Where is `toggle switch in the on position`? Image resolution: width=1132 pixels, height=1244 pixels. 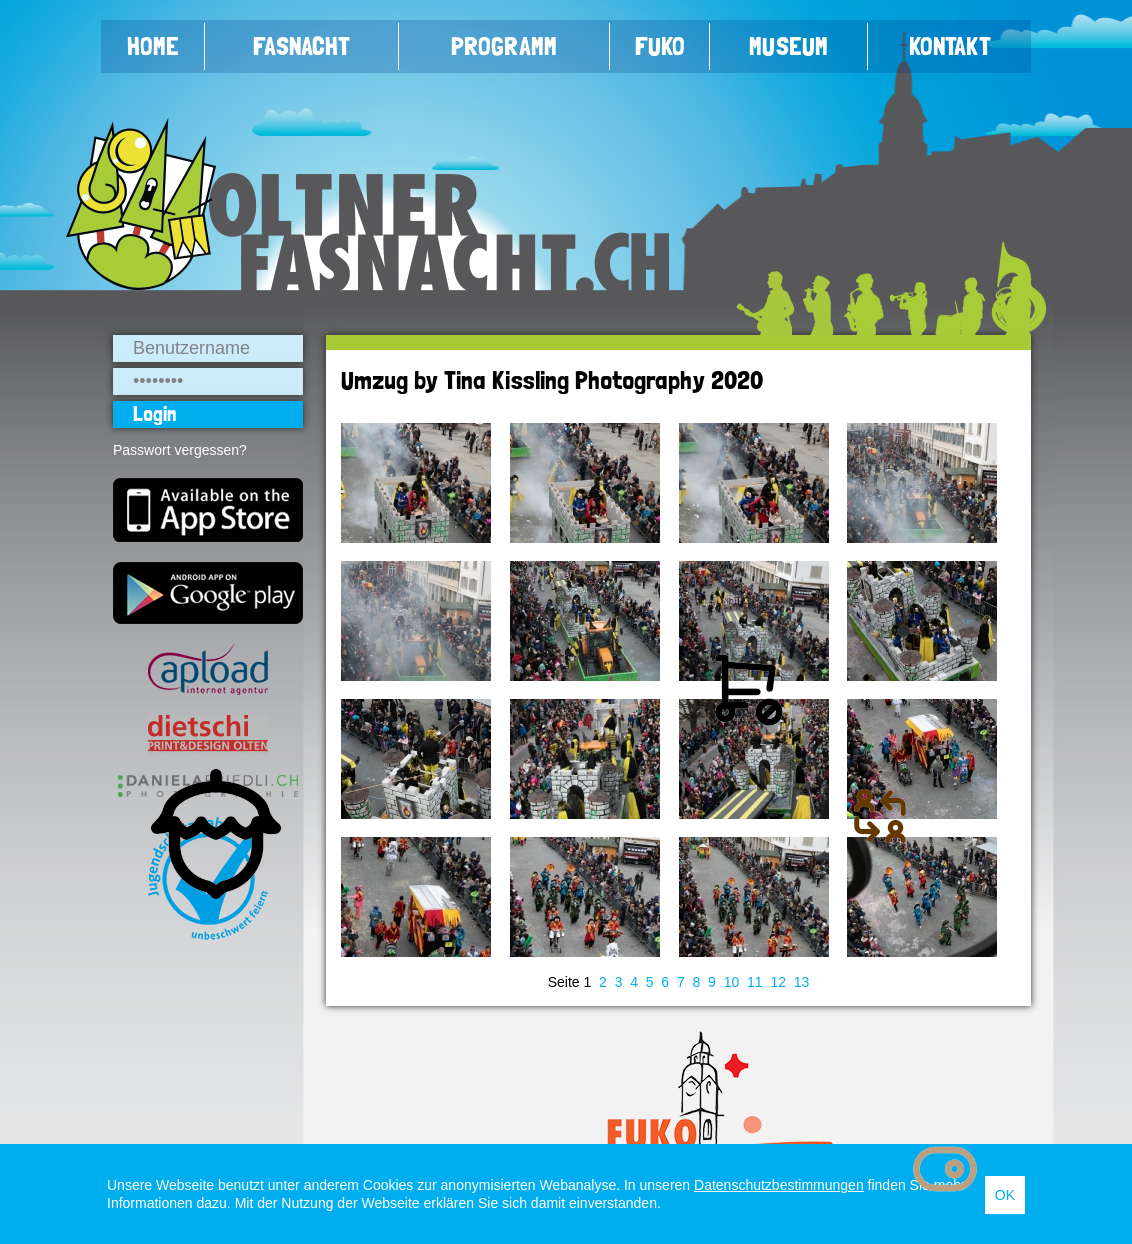
toggle switch in the on position is located at coordinates (945, 1169).